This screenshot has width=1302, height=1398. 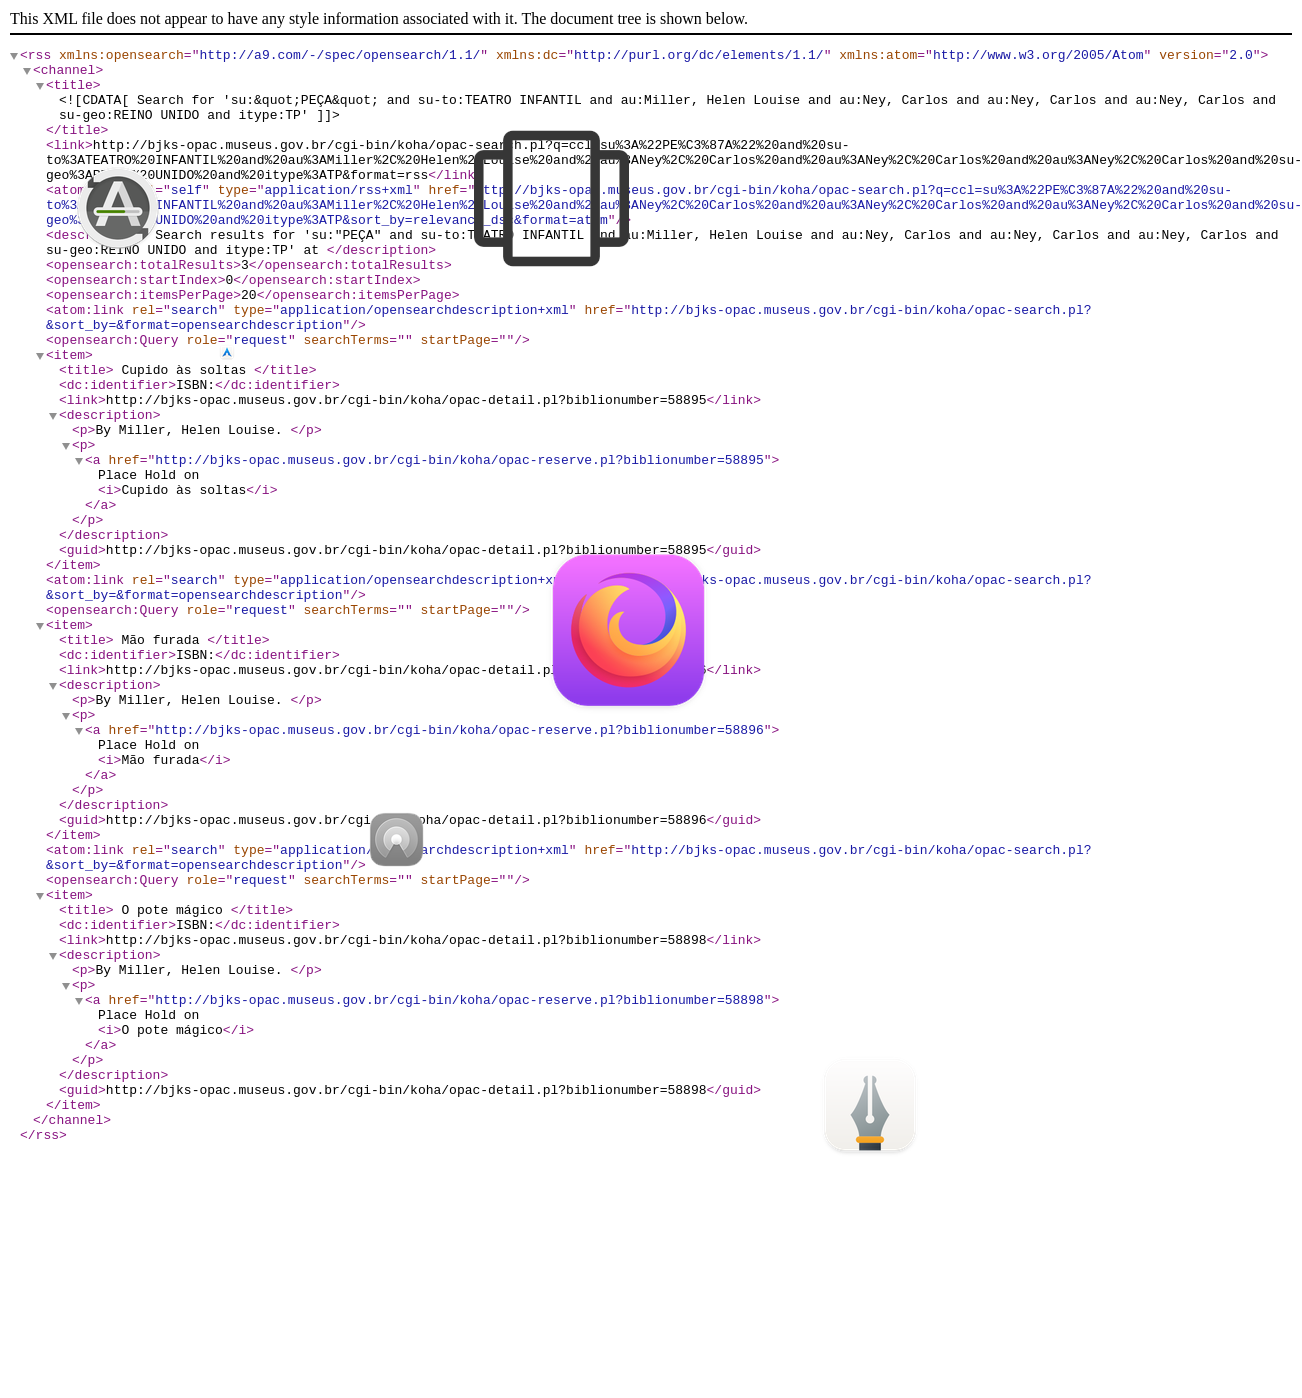 What do you see at coordinates (396, 839) in the screenshot?
I see `share files wirelessly via airdrop` at bounding box center [396, 839].